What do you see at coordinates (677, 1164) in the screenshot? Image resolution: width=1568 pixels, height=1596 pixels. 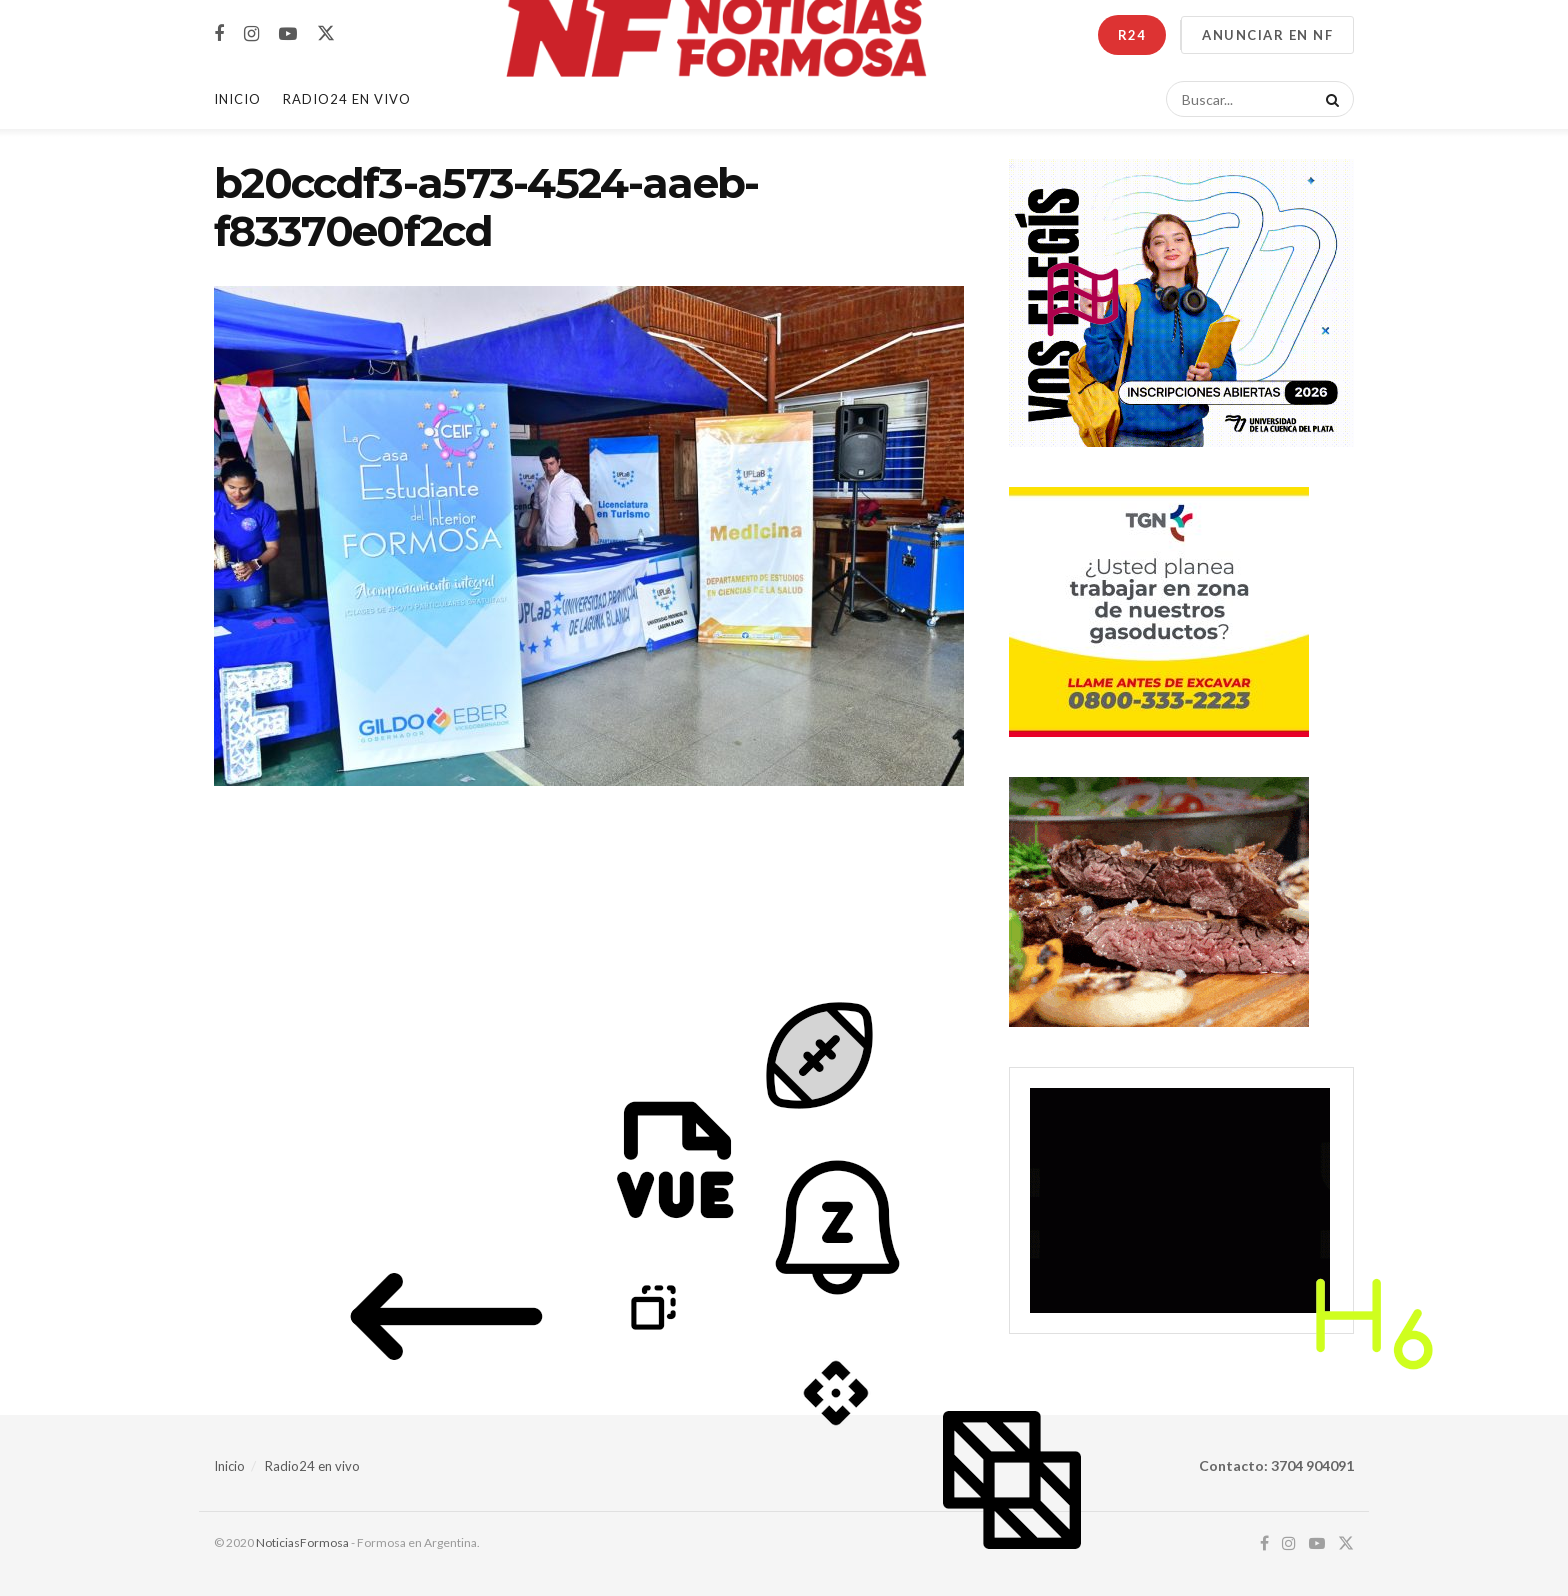 I see `vue.js file type indicator` at bounding box center [677, 1164].